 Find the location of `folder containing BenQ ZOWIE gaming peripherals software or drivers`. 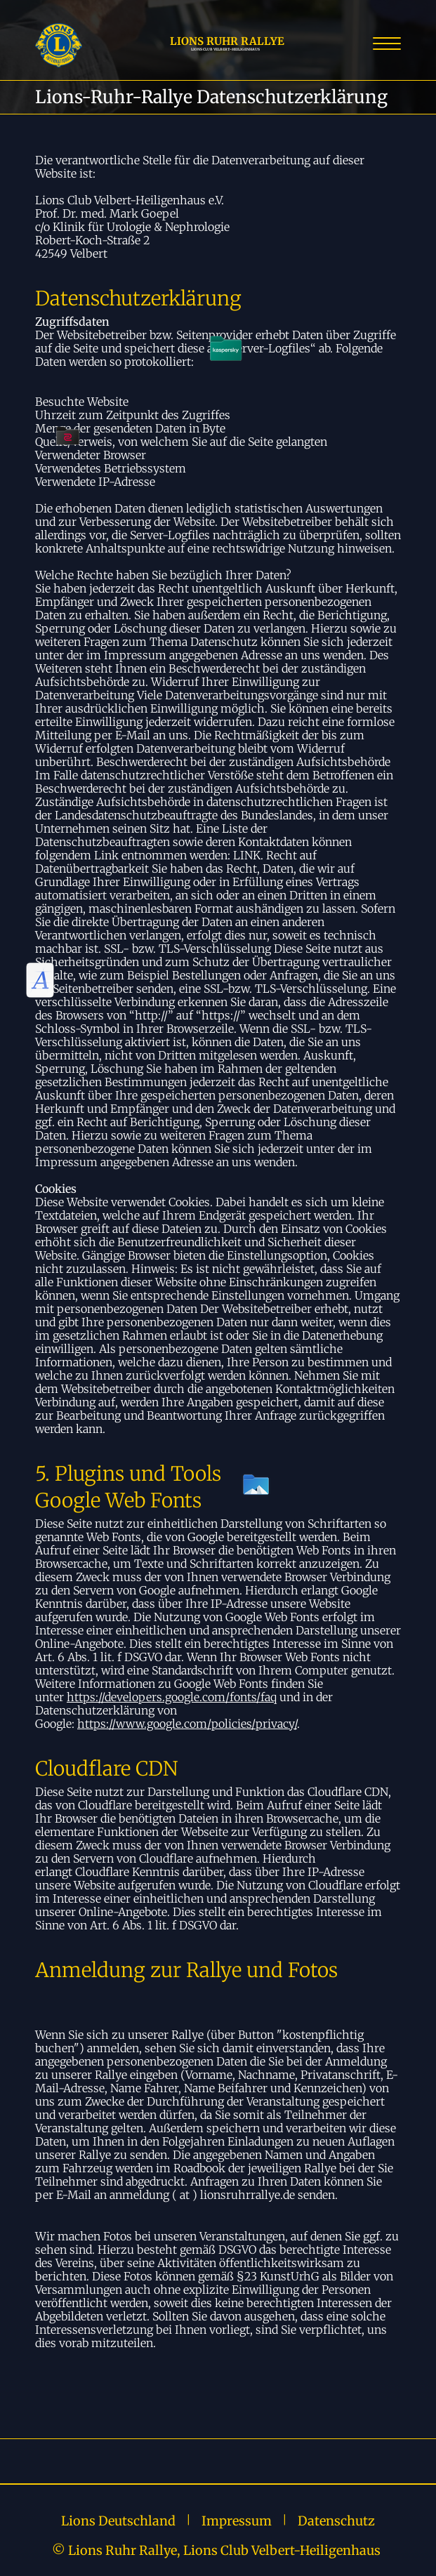

folder containing BenQ ZOWIE gaming peripherals software or drivers is located at coordinates (67, 436).